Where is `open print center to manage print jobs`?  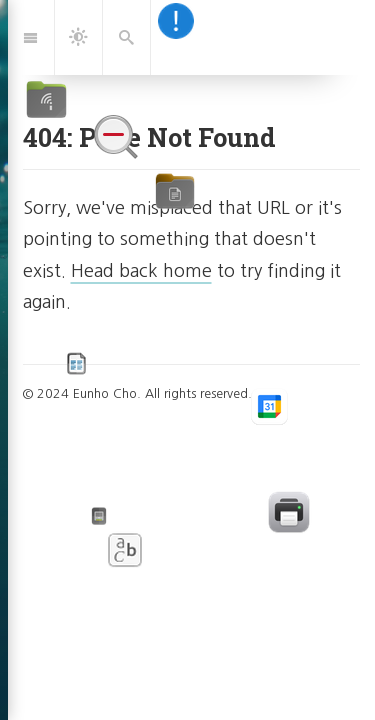 open print center to manage print jobs is located at coordinates (289, 512).